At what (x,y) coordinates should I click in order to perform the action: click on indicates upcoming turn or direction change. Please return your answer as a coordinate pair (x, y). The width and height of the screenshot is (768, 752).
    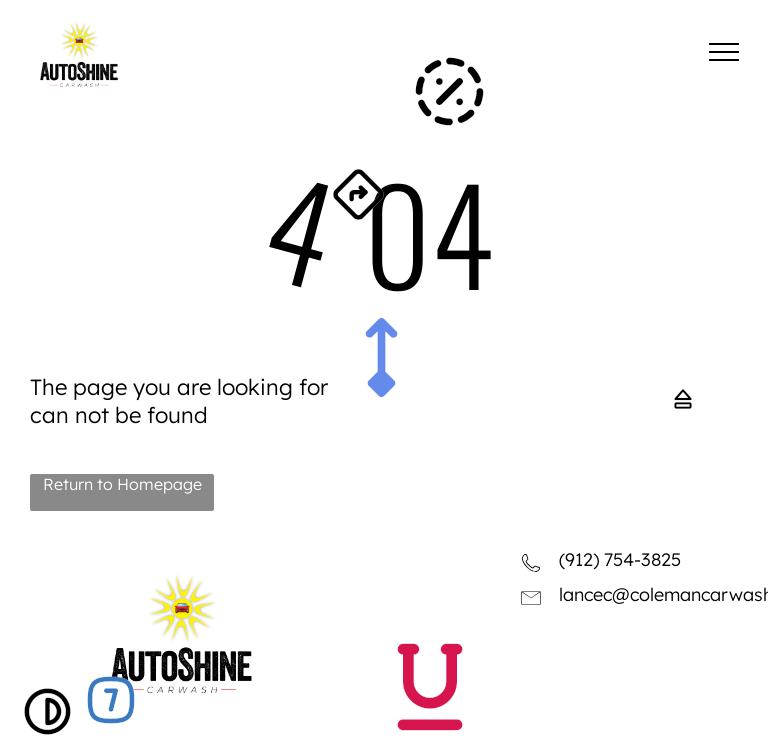
    Looking at the image, I should click on (358, 194).